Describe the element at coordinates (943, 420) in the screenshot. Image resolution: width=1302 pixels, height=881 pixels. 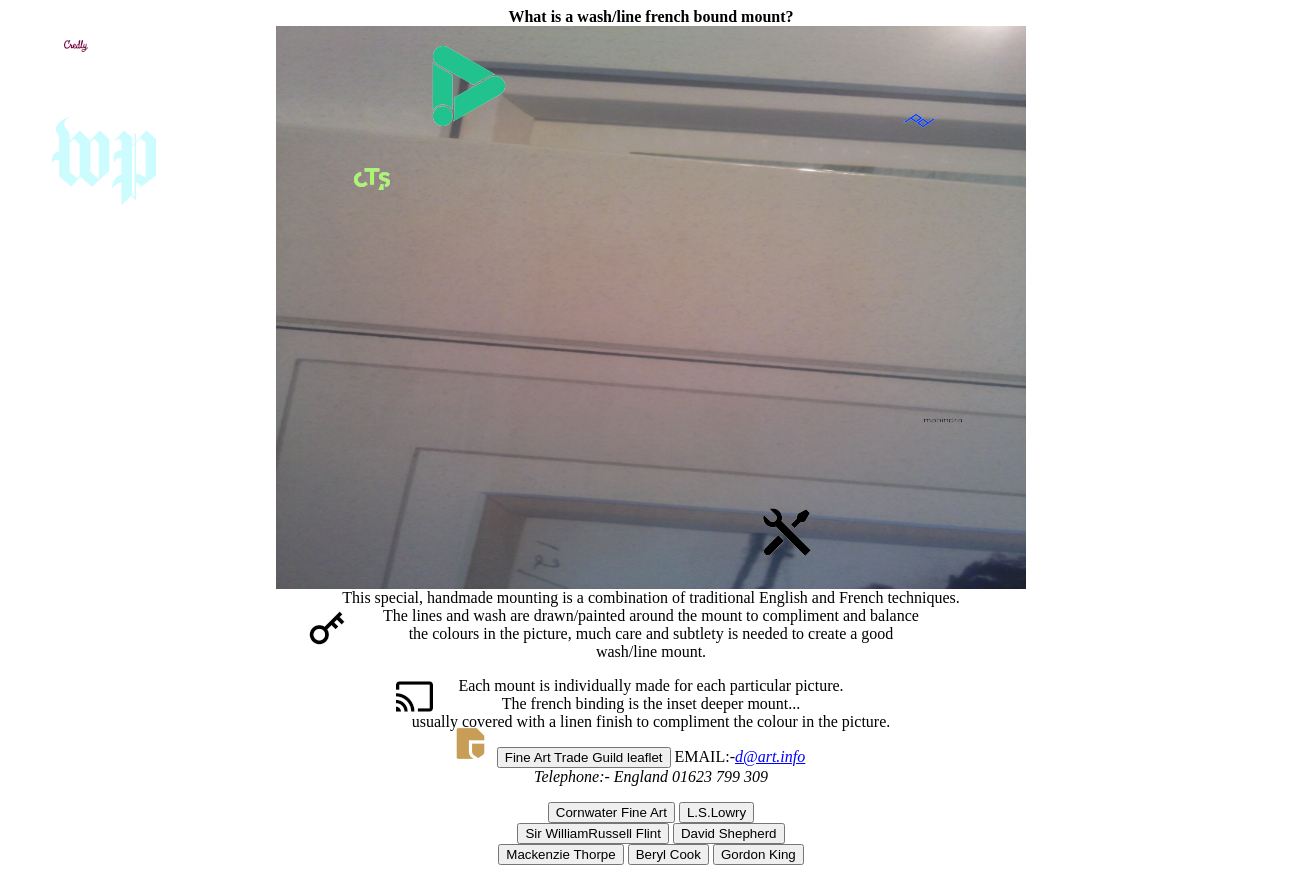
I see `Mahindra company logo` at that location.